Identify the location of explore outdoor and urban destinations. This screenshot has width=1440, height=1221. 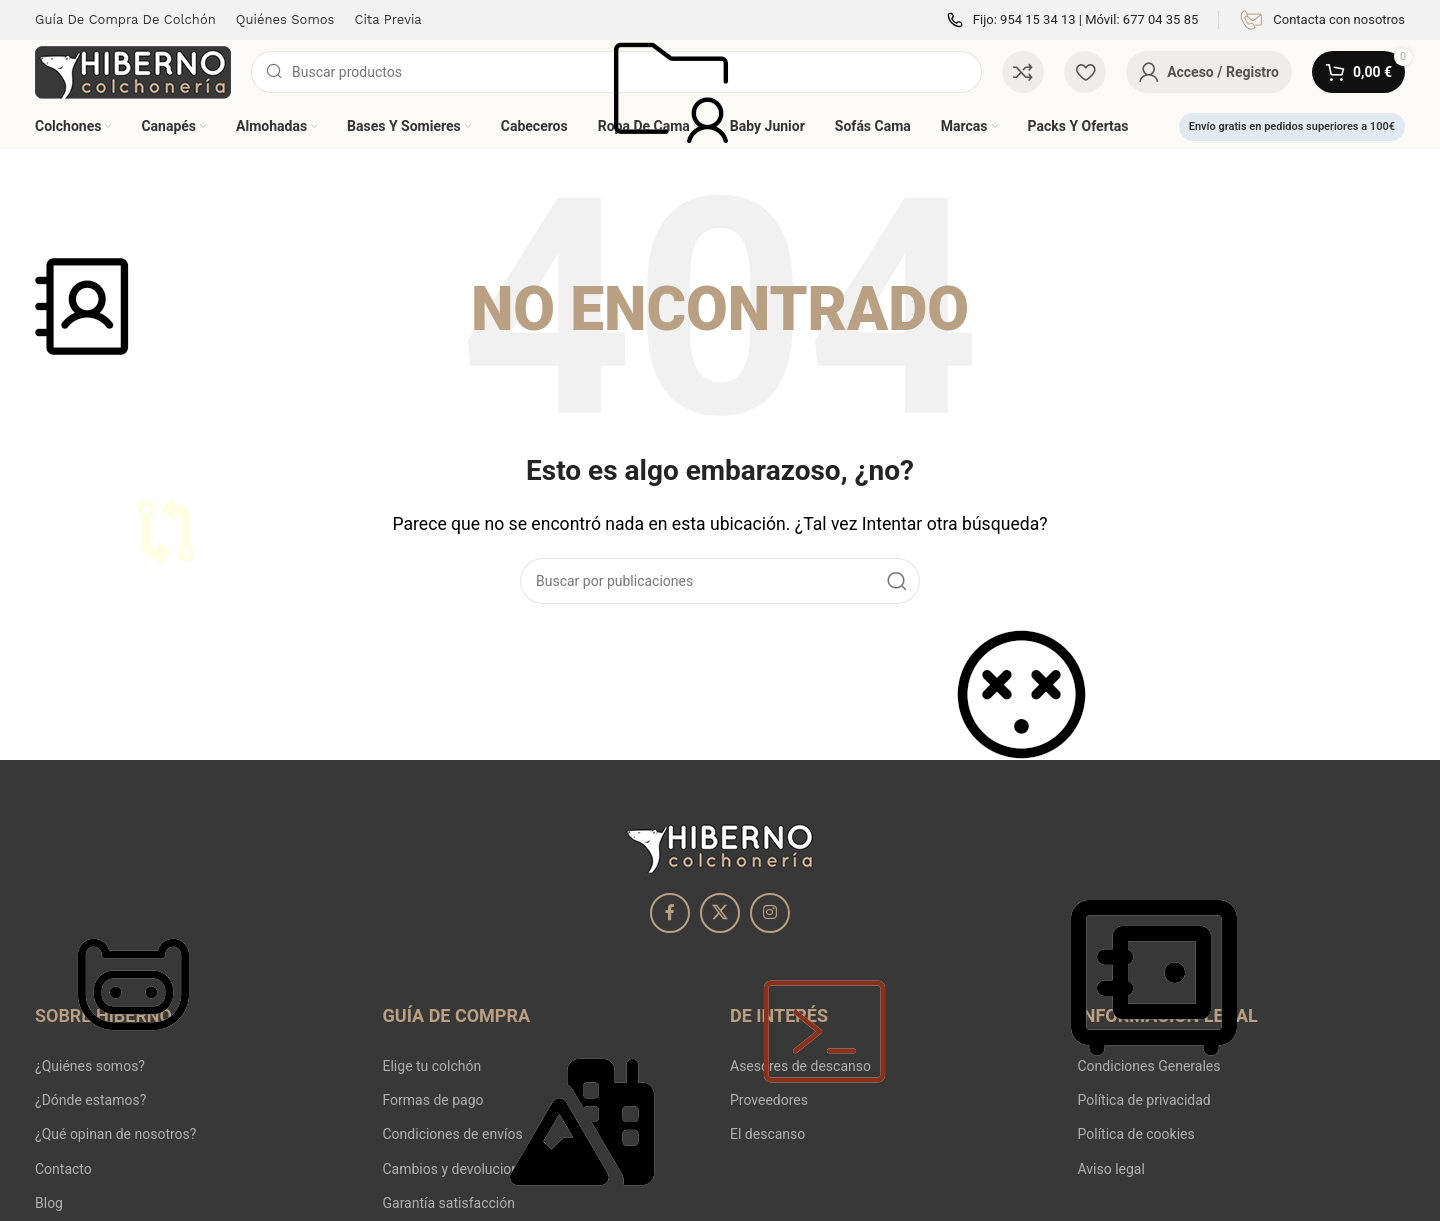
(583, 1122).